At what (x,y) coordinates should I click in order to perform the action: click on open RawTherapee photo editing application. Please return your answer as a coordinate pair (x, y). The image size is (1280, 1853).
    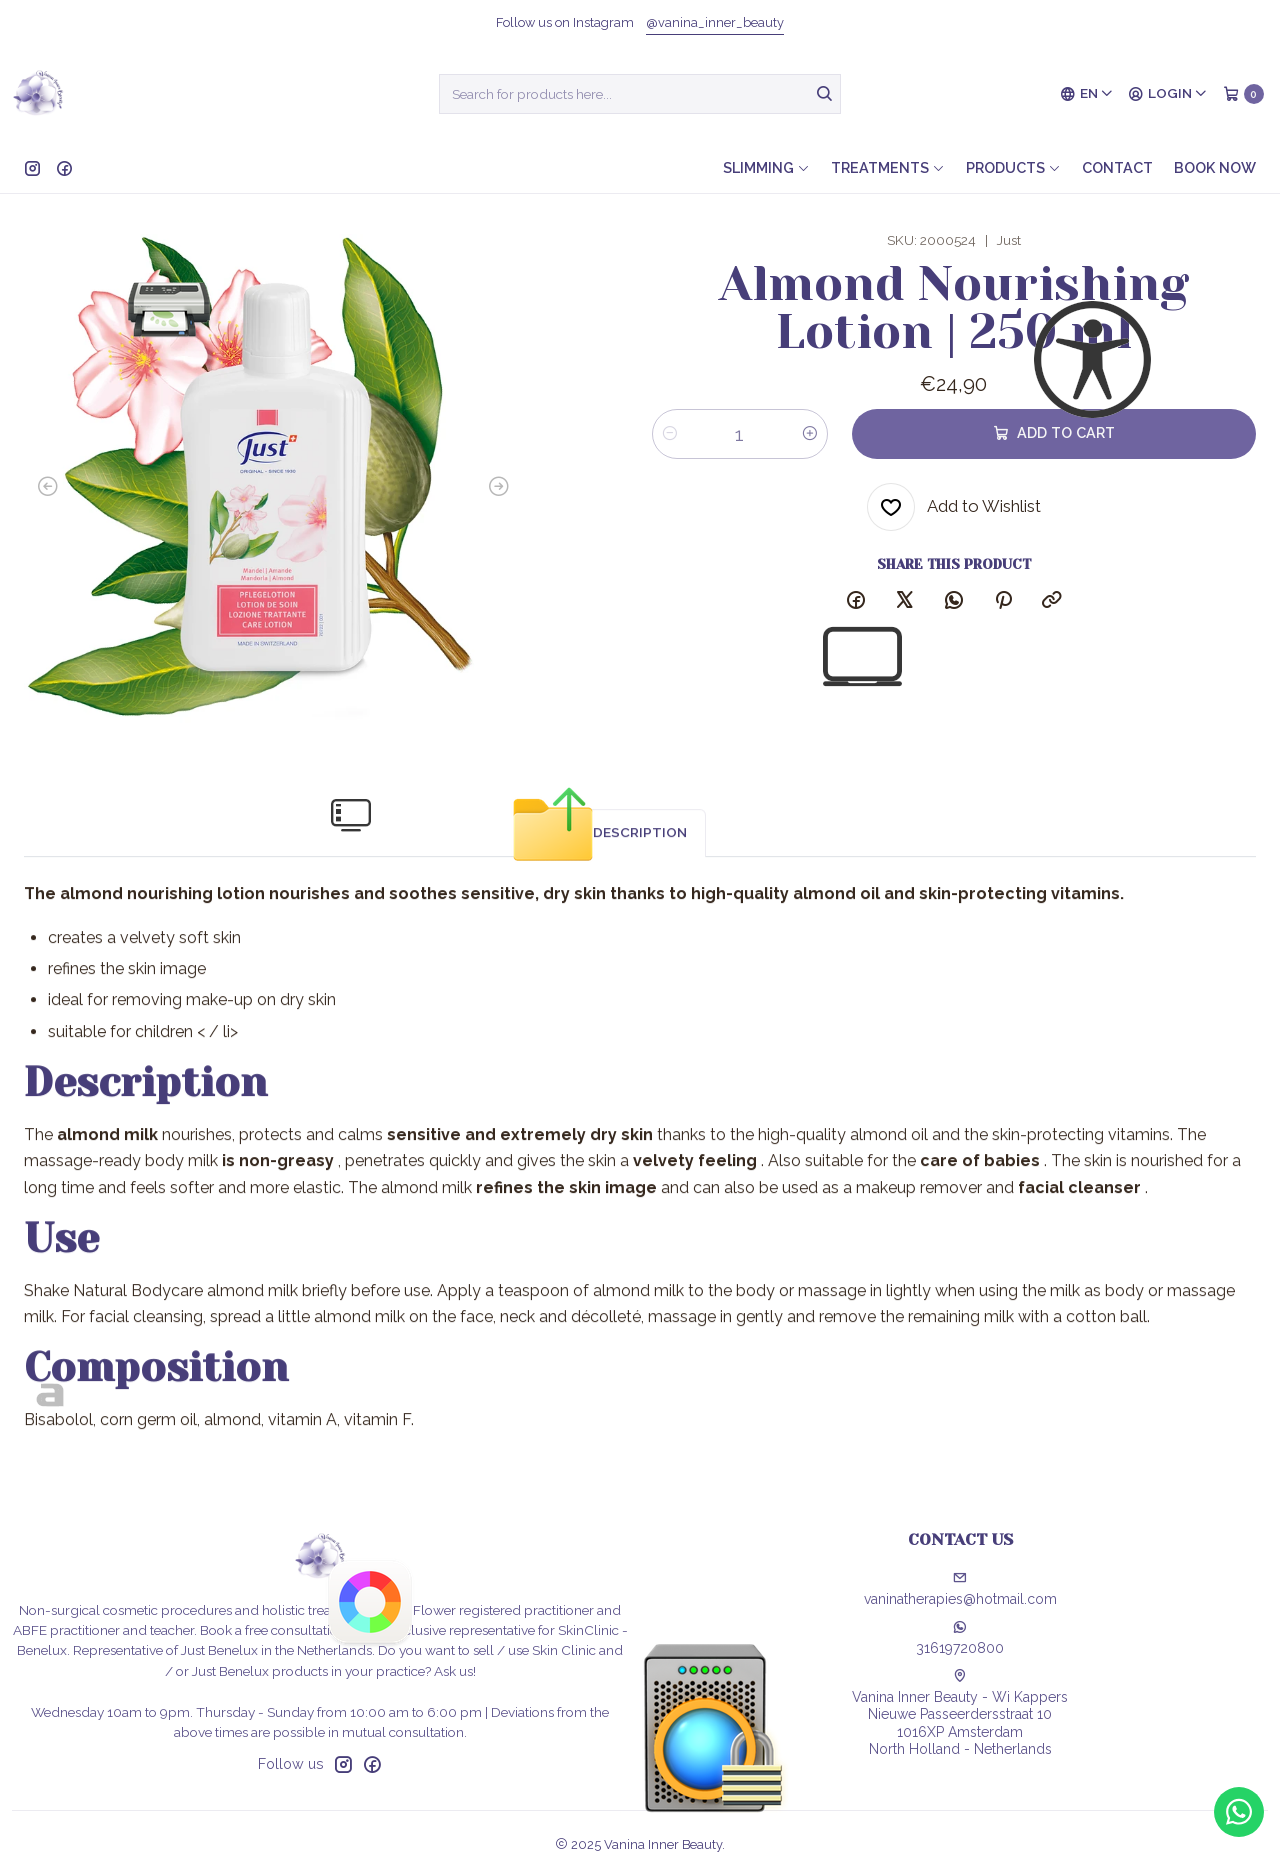
    Looking at the image, I should click on (370, 1602).